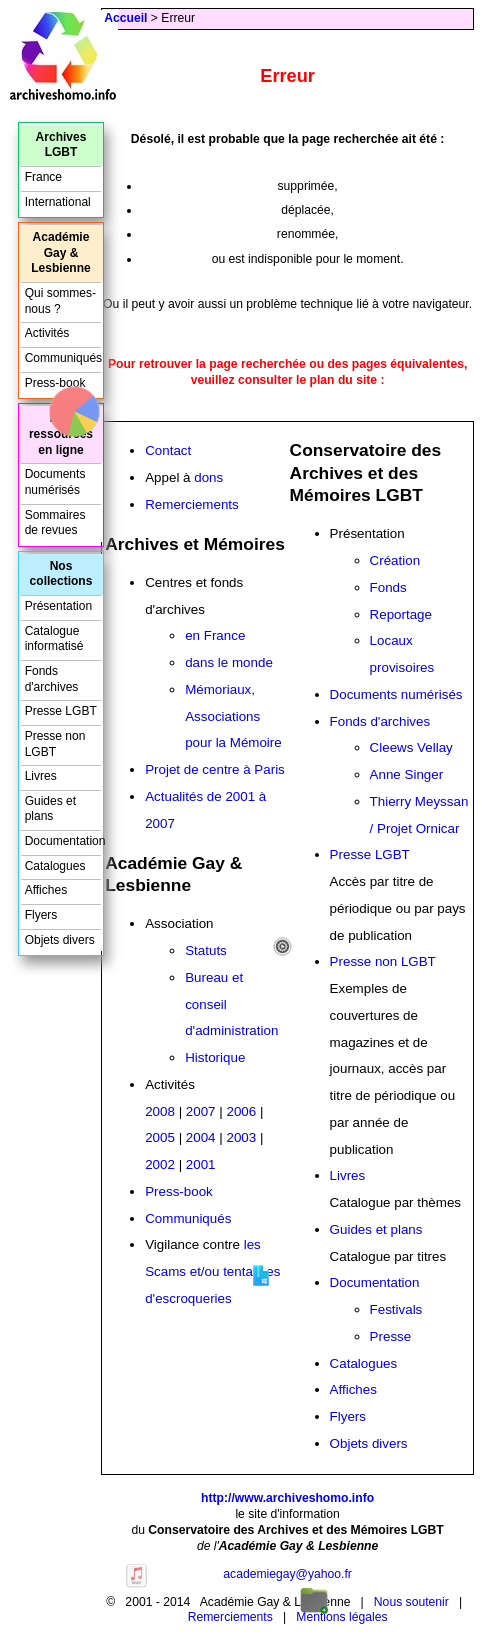 The image size is (482, 1648). What do you see at coordinates (282, 946) in the screenshot?
I see `view file properties and settings` at bounding box center [282, 946].